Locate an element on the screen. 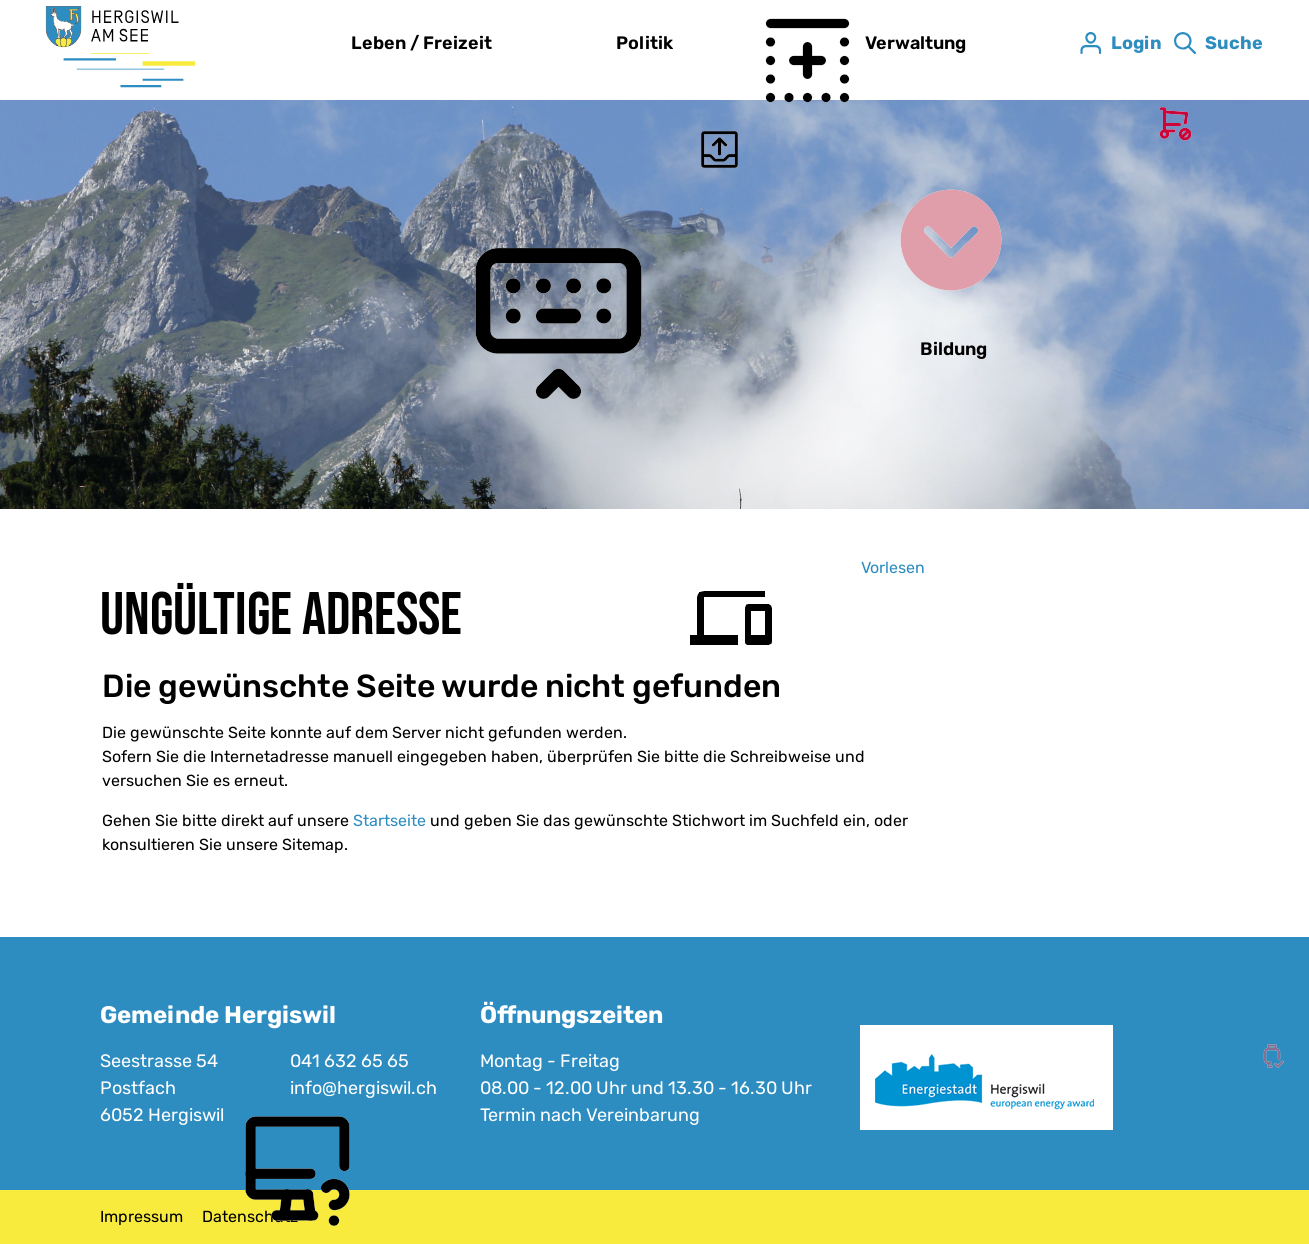  add a top border to selected element is located at coordinates (807, 60).